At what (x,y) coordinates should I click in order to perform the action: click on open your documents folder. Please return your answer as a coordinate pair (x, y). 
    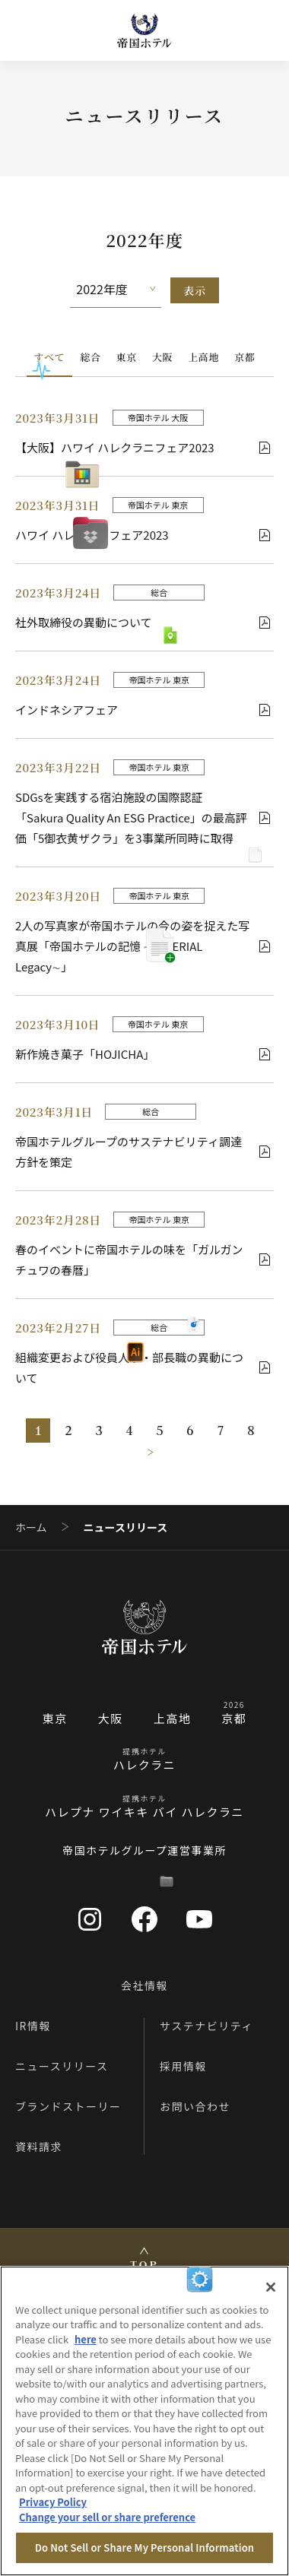
    Looking at the image, I should click on (167, 1881).